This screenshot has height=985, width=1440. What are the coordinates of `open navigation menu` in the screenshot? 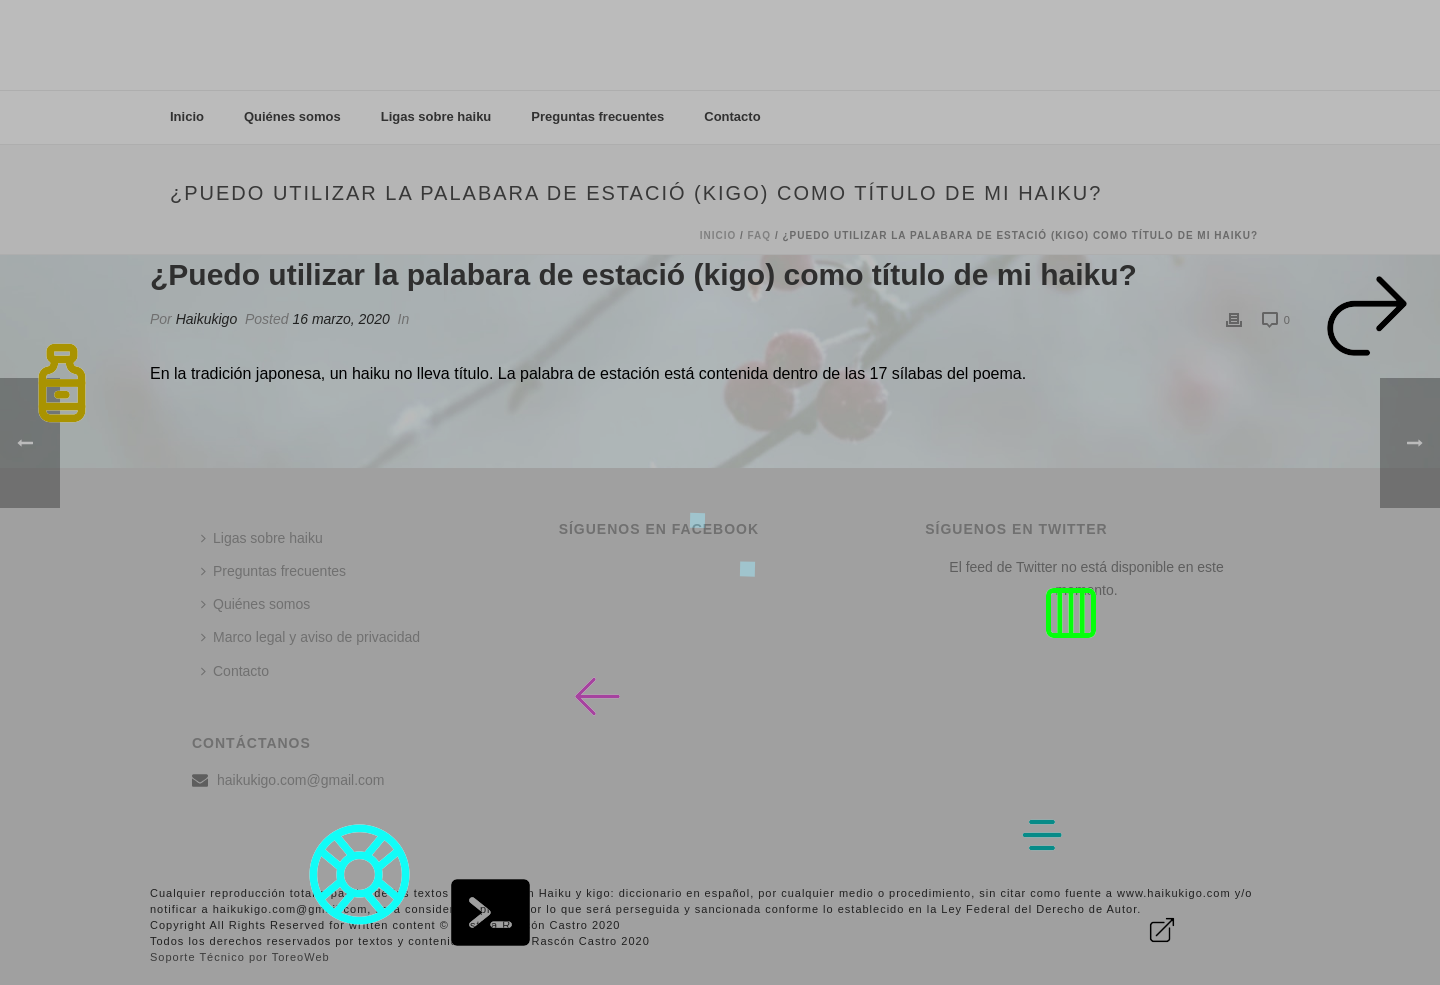 It's located at (1042, 835).